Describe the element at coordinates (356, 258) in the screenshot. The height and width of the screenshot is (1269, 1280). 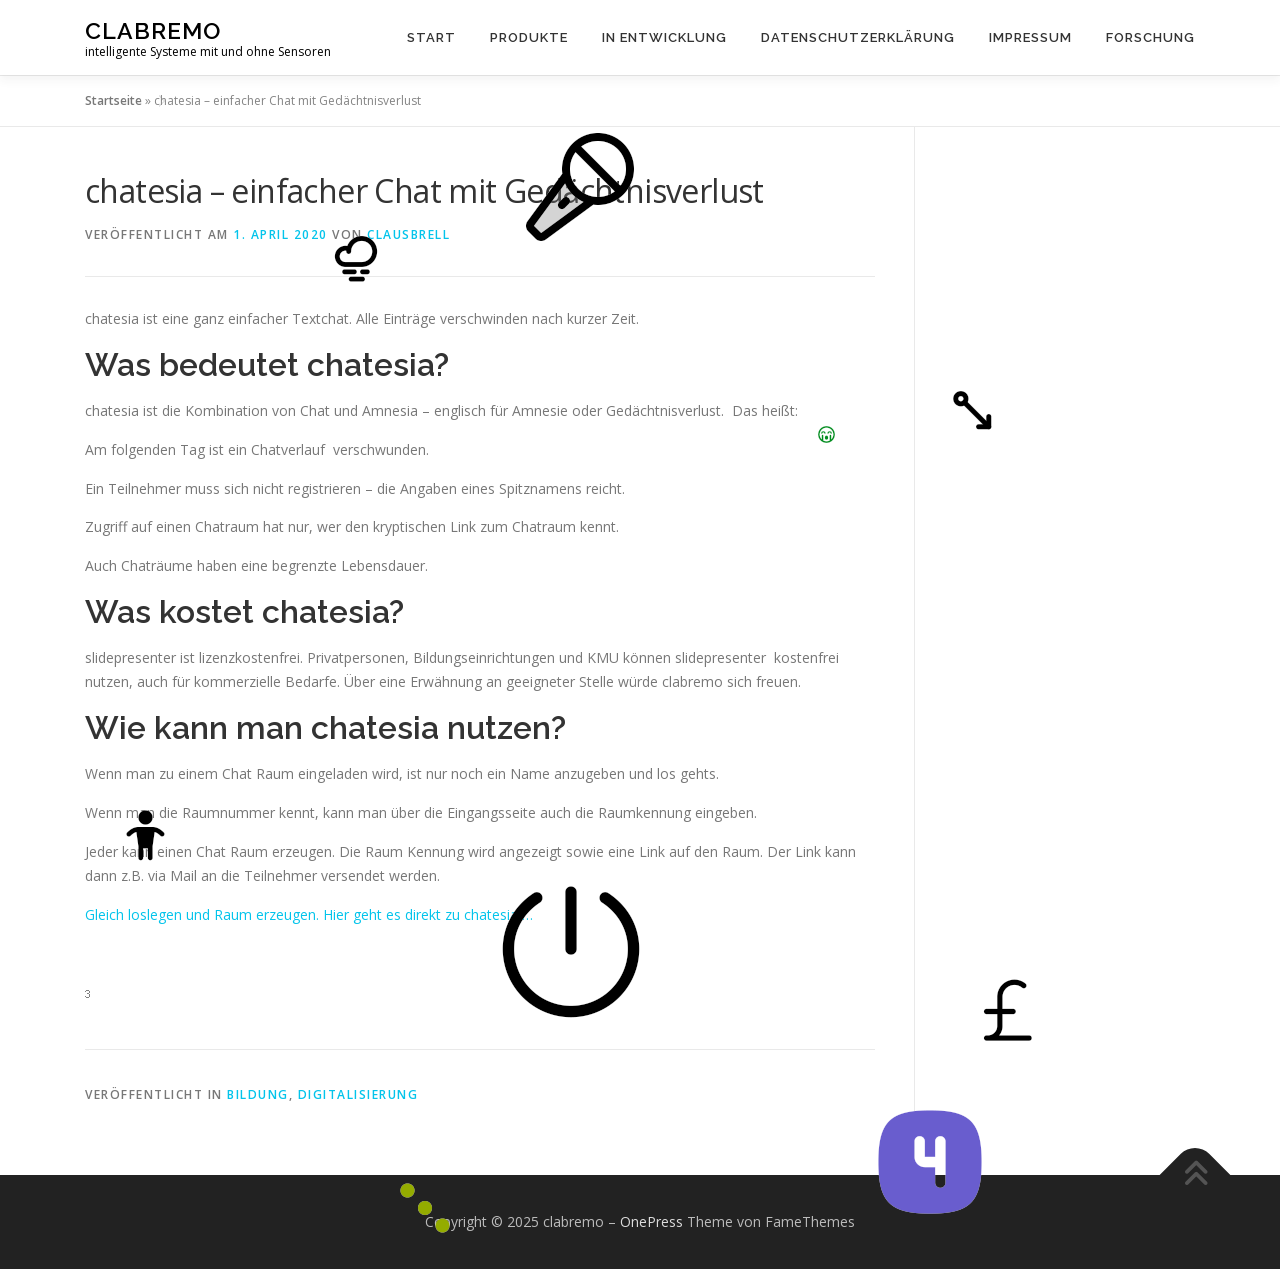
I see `indicates foggy weather conditions` at that location.